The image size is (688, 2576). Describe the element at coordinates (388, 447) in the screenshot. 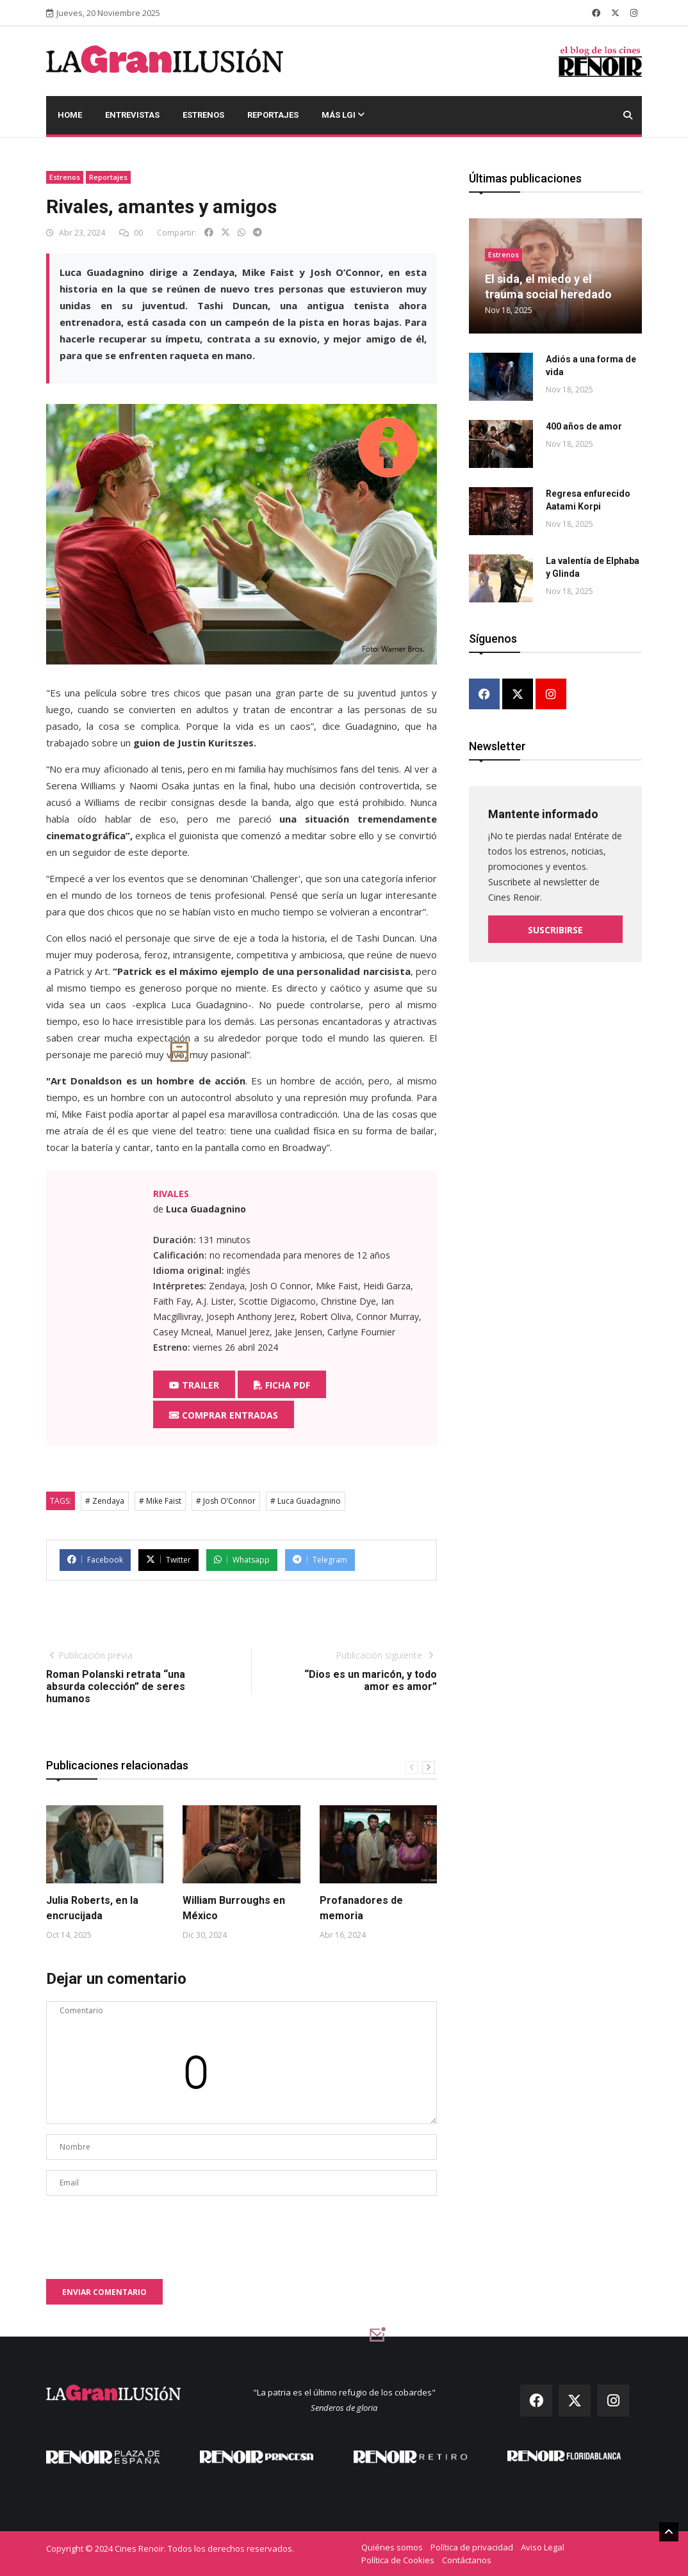

I see `indicates content requiring attribution under creative commons license` at that location.